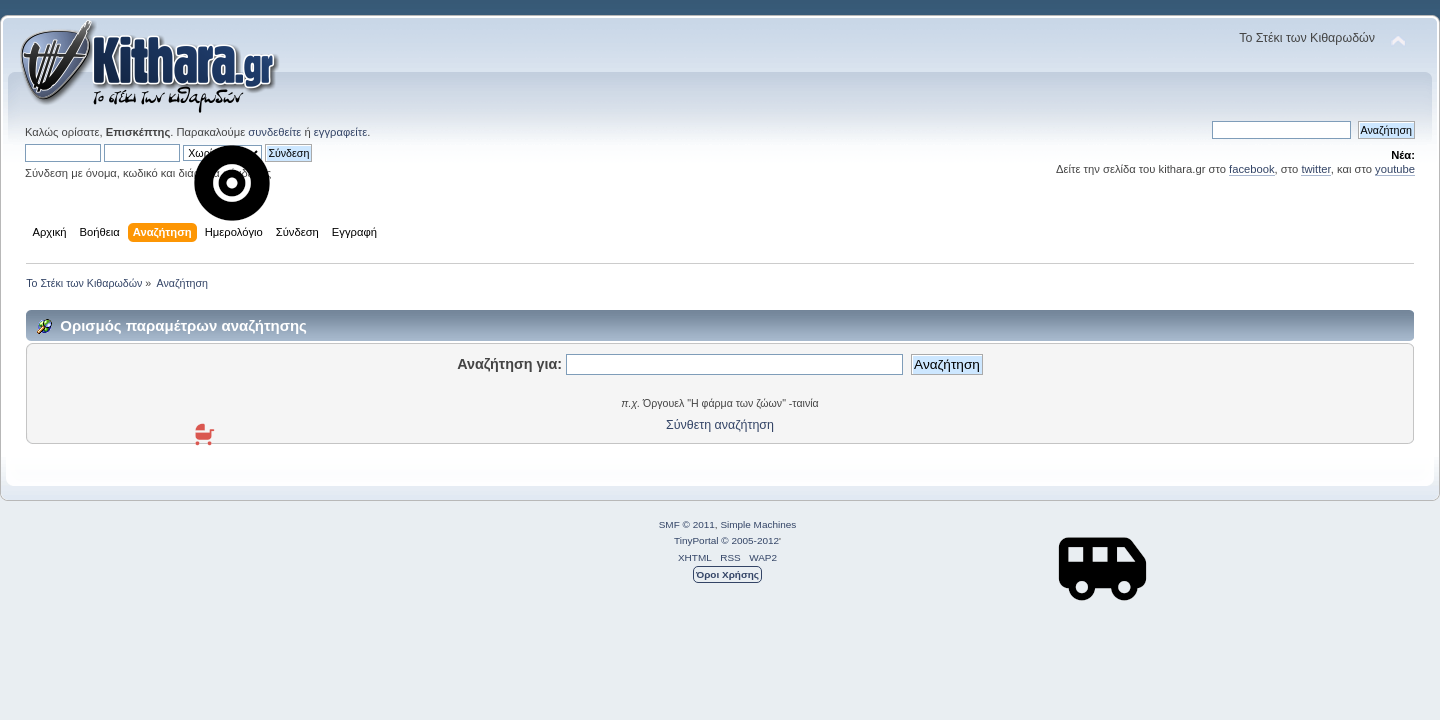 This screenshot has width=1440, height=720. Describe the element at coordinates (1102, 566) in the screenshot. I see `access shuttle or transportation services` at that location.